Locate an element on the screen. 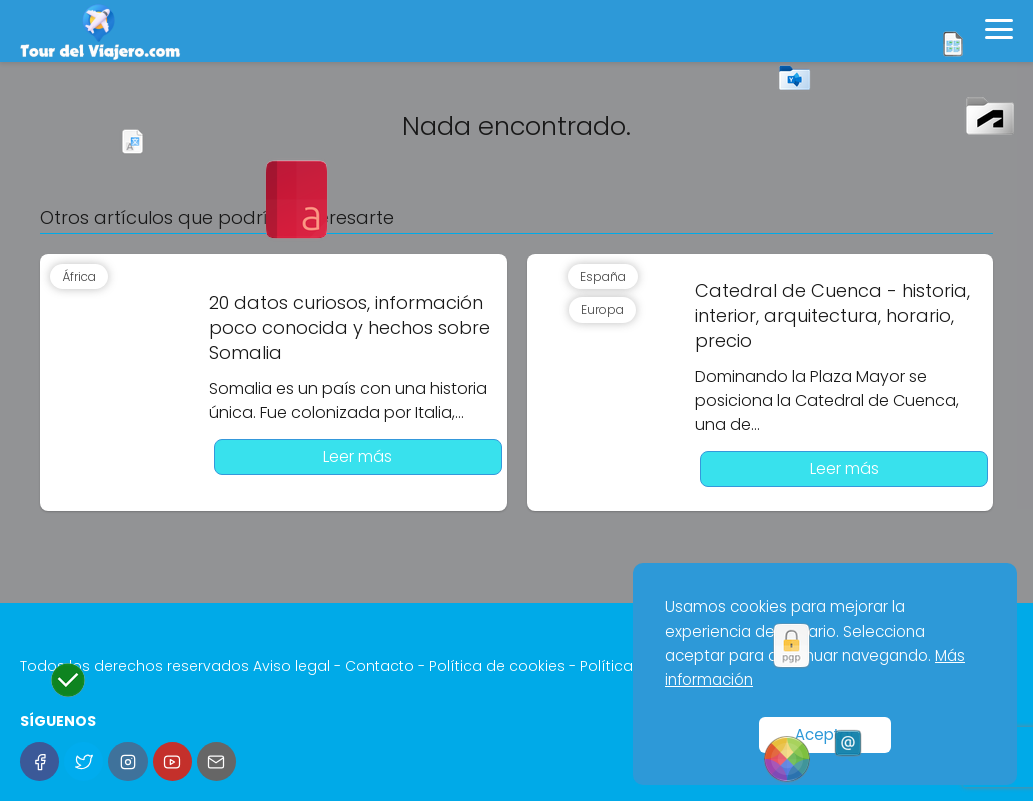  libreoffice master document file type is located at coordinates (953, 44).